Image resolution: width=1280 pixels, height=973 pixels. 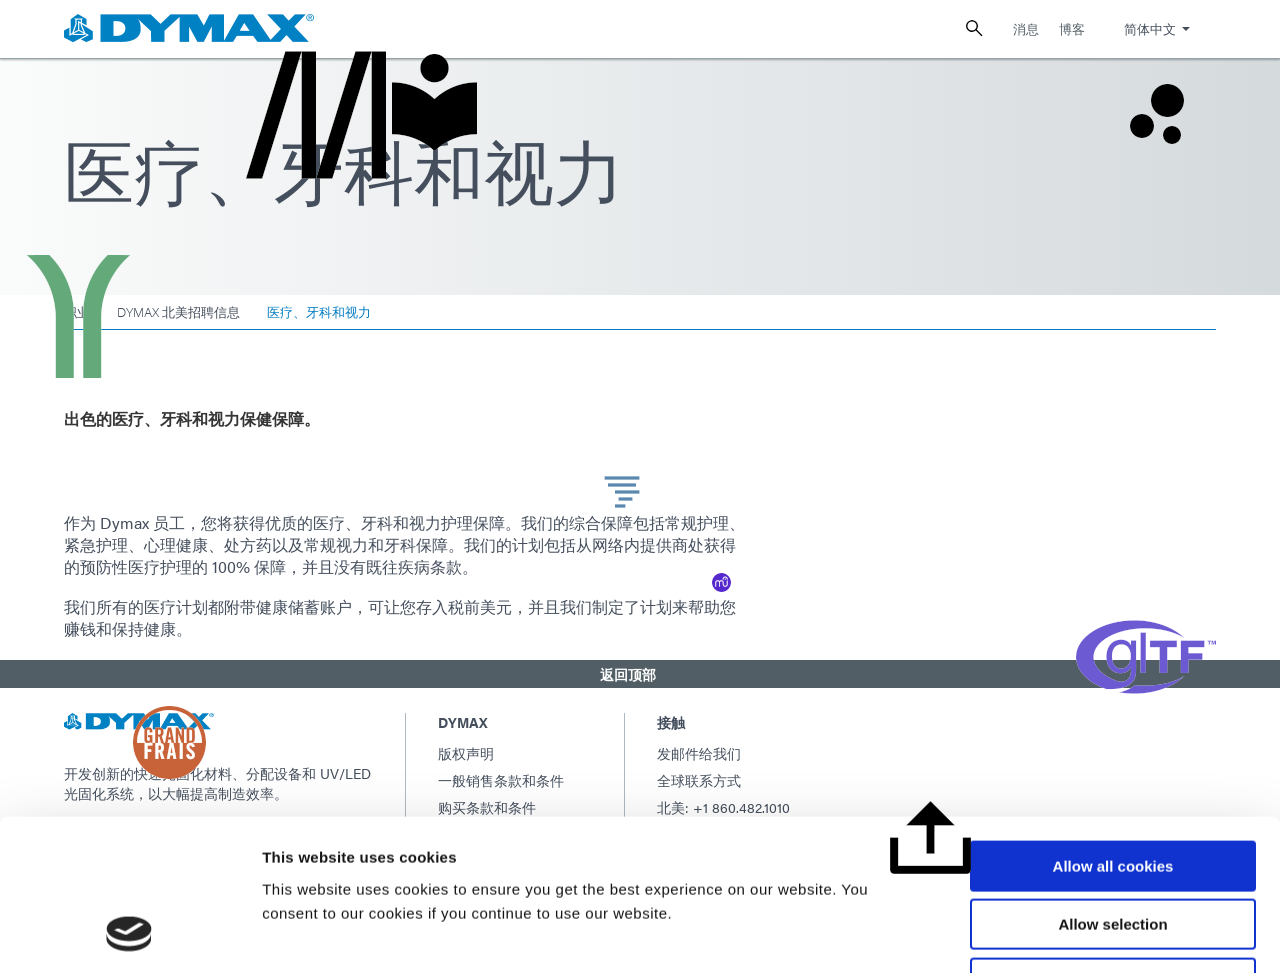 I want to click on Guangzhou Metro app or service, so click(x=78, y=316).